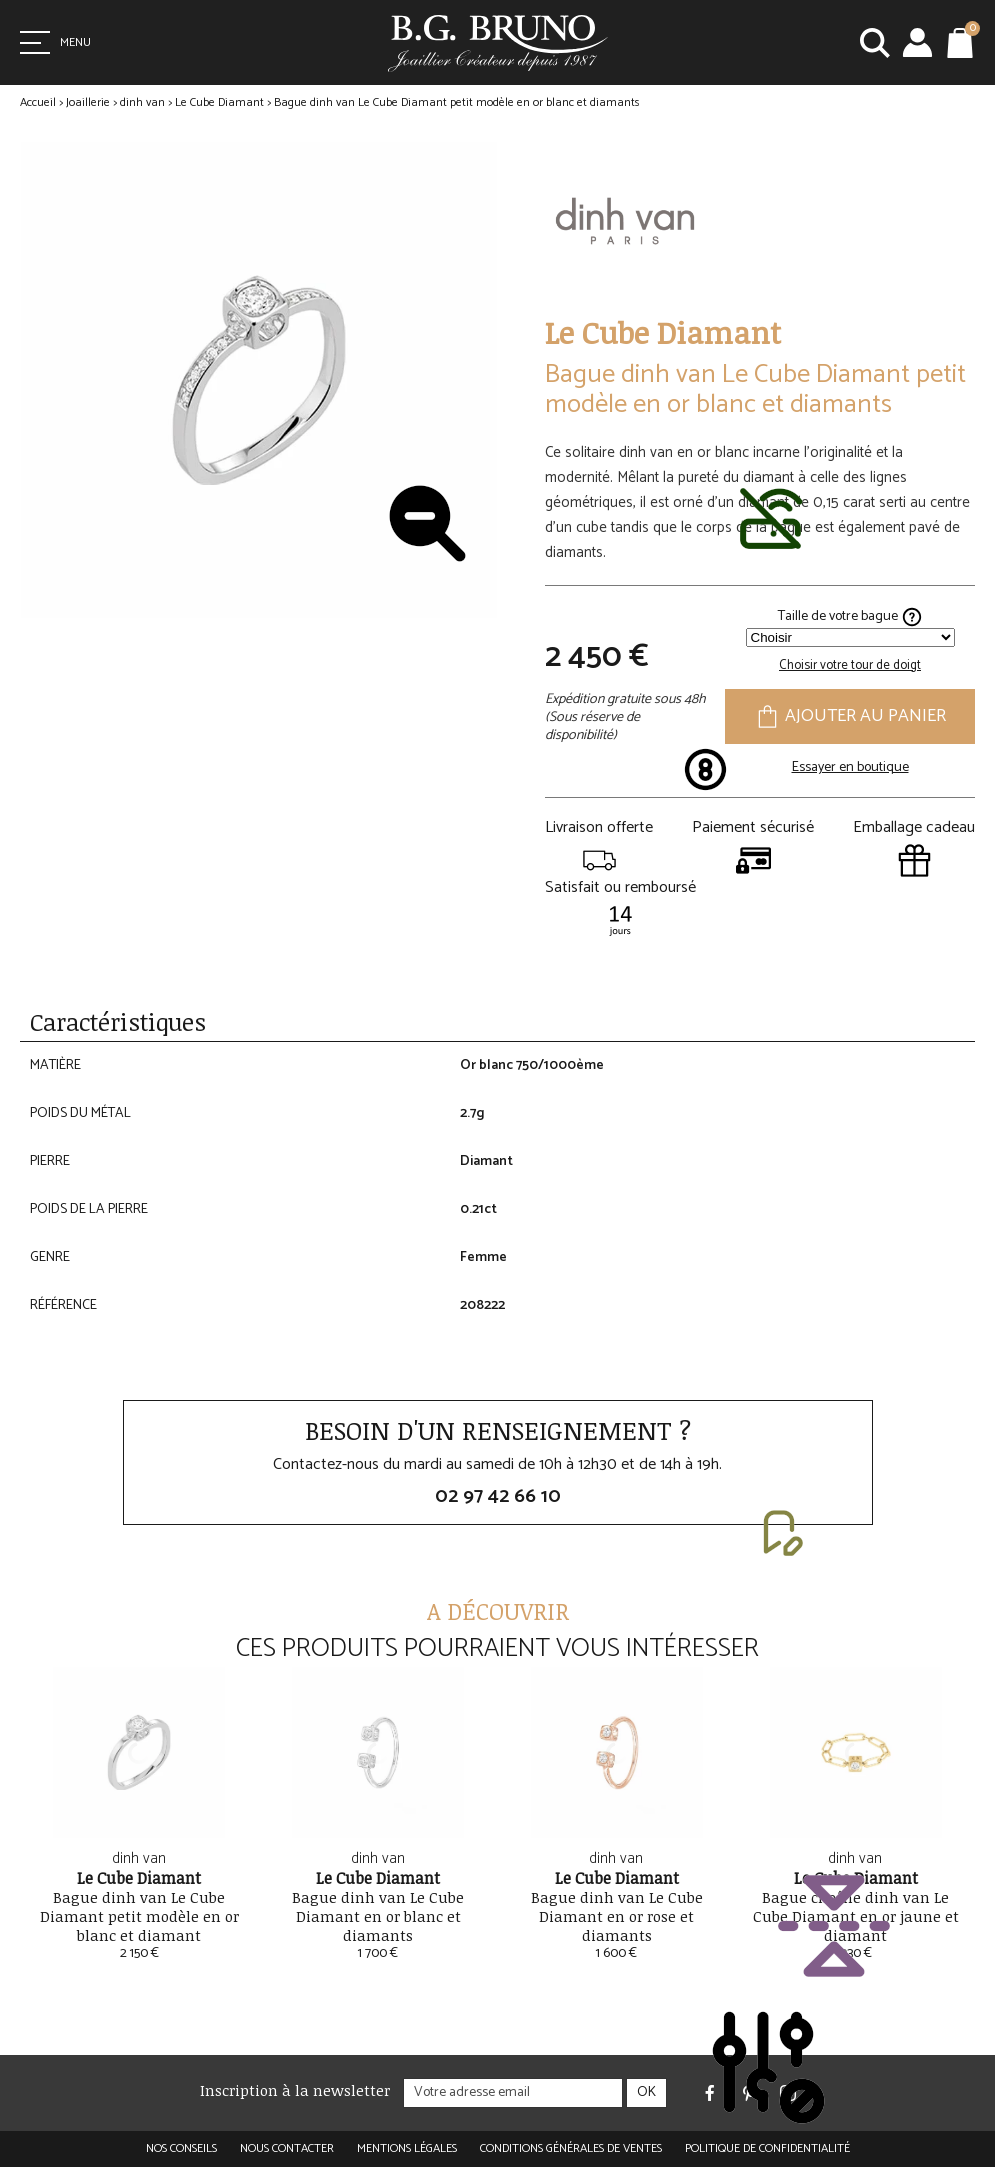  I want to click on router disconnected or offline, so click(770, 518).